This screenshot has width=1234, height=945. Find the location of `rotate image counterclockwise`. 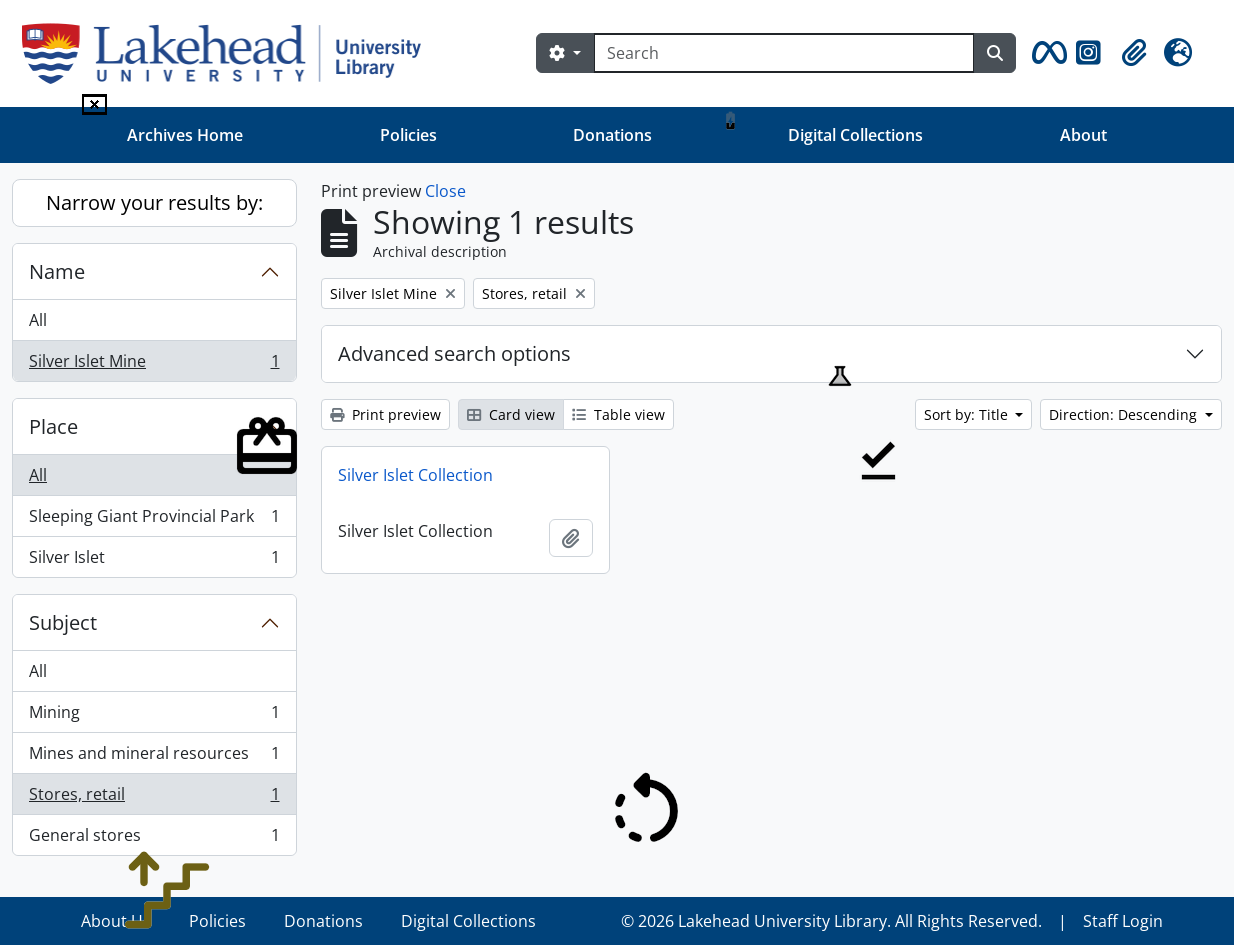

rotate image counterclockwise is located at coordinates (646, 811).